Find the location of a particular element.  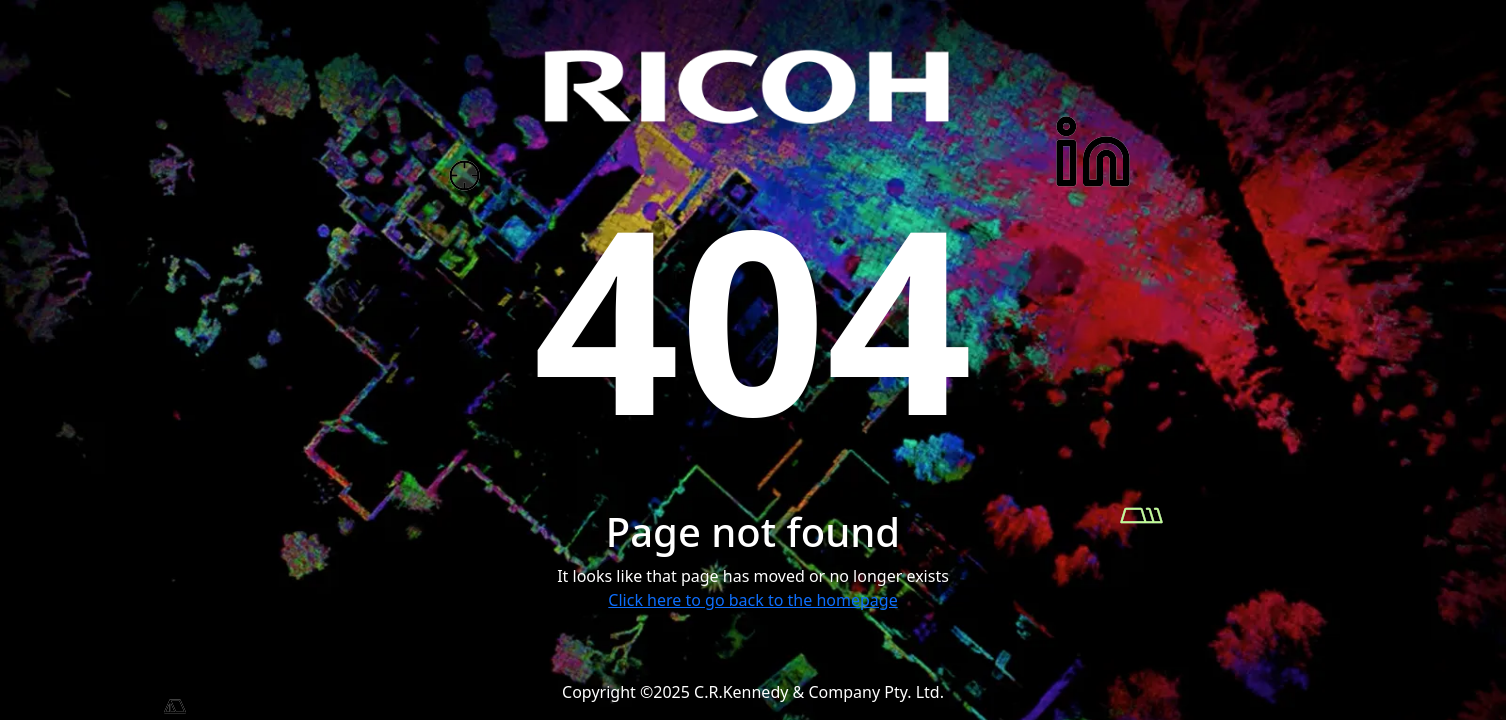

visit linkedin profile is located at coordinates (1093, 153).